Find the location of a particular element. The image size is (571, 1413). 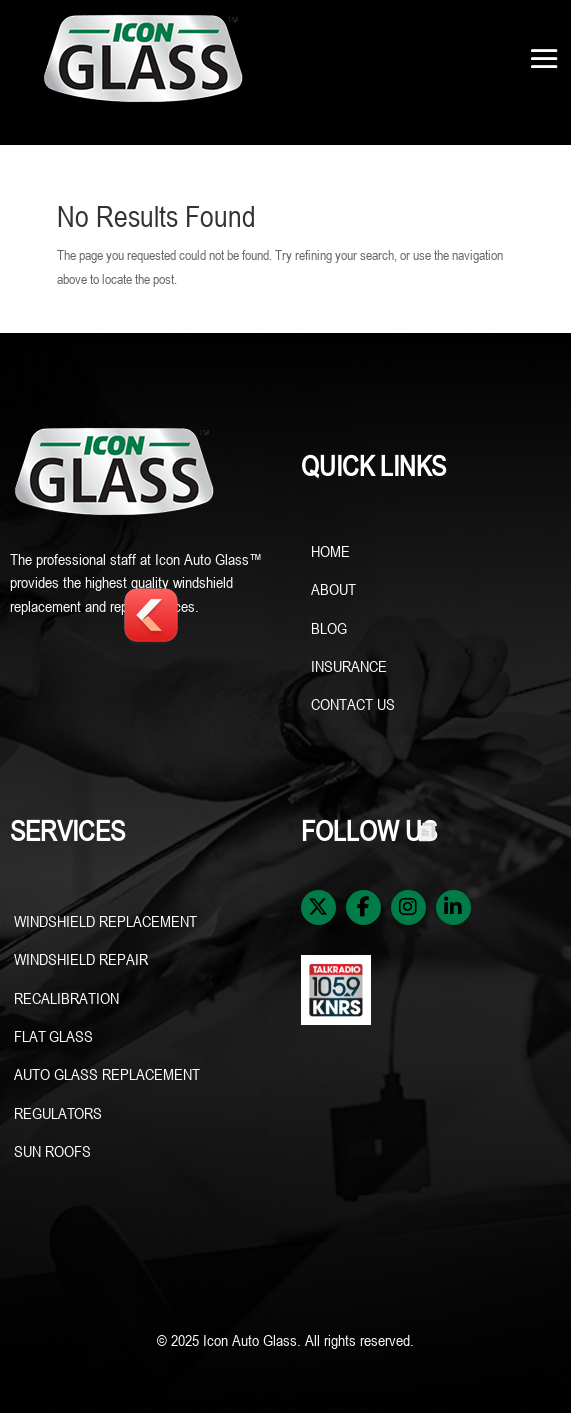

indicates a folder contains documents is located at coordinates (427, 832).